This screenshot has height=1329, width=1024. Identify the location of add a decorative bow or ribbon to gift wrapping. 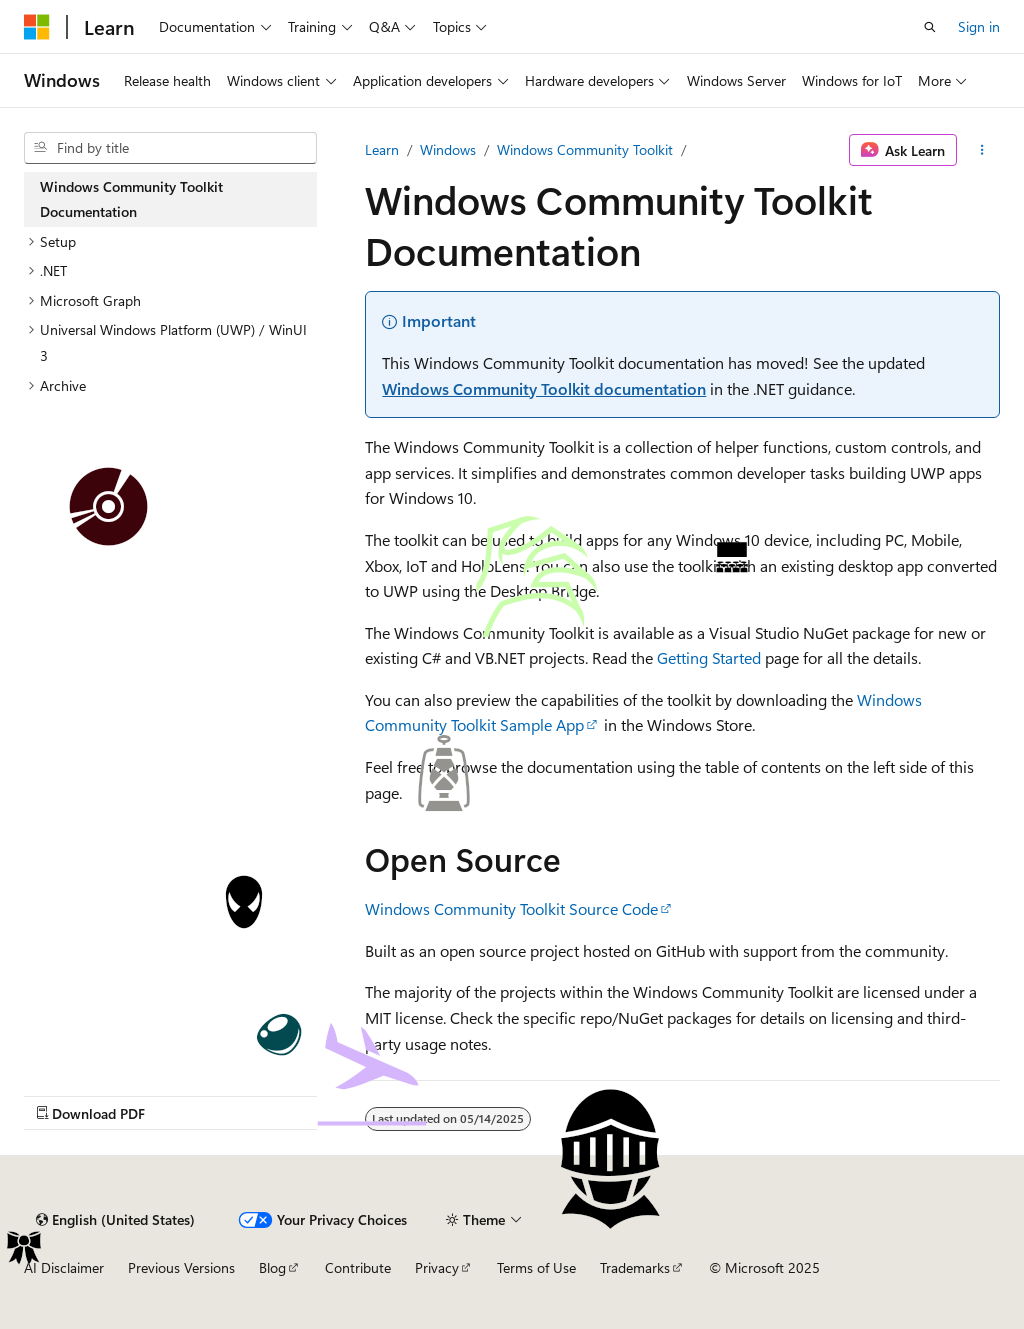
(24, 1248).